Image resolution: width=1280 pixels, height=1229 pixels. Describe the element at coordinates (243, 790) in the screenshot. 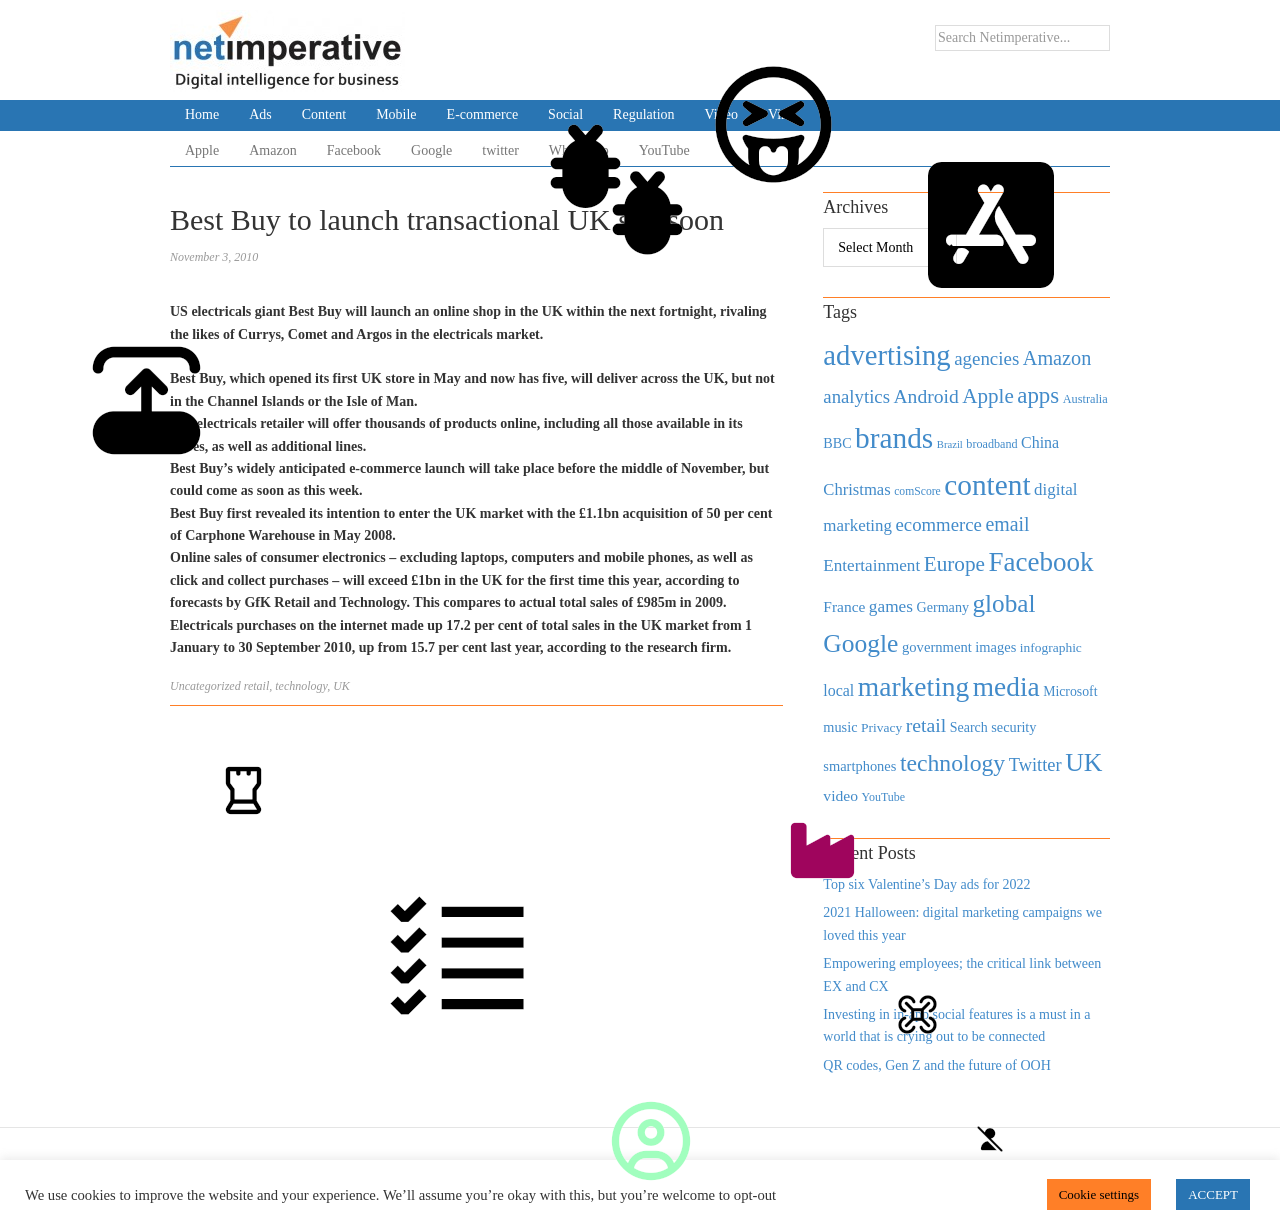

I see `chess game or strategy-related feature` at that location.